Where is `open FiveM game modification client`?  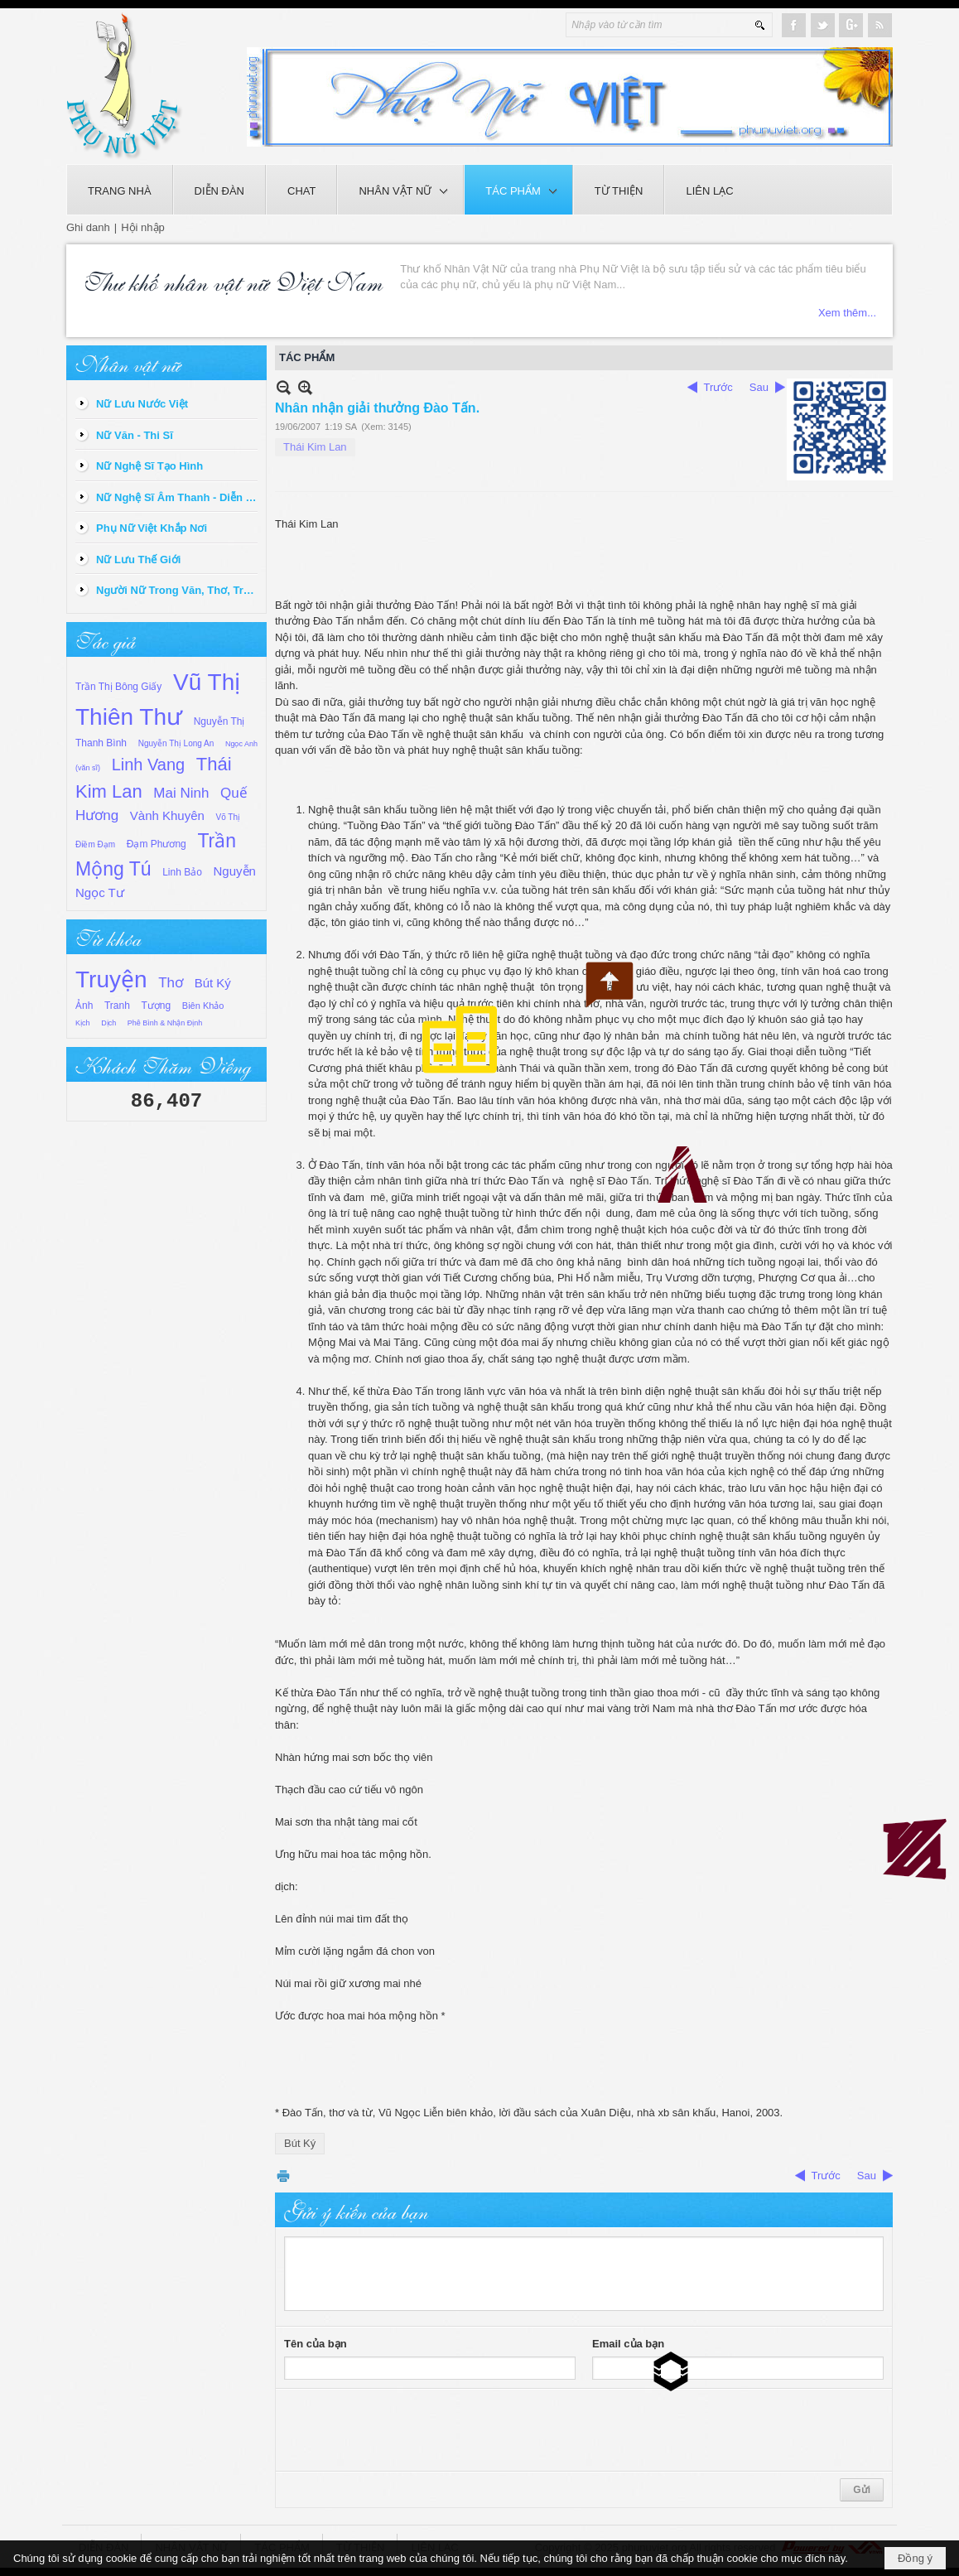
open FiveM game modification client is located at coordinates (682, 1175).